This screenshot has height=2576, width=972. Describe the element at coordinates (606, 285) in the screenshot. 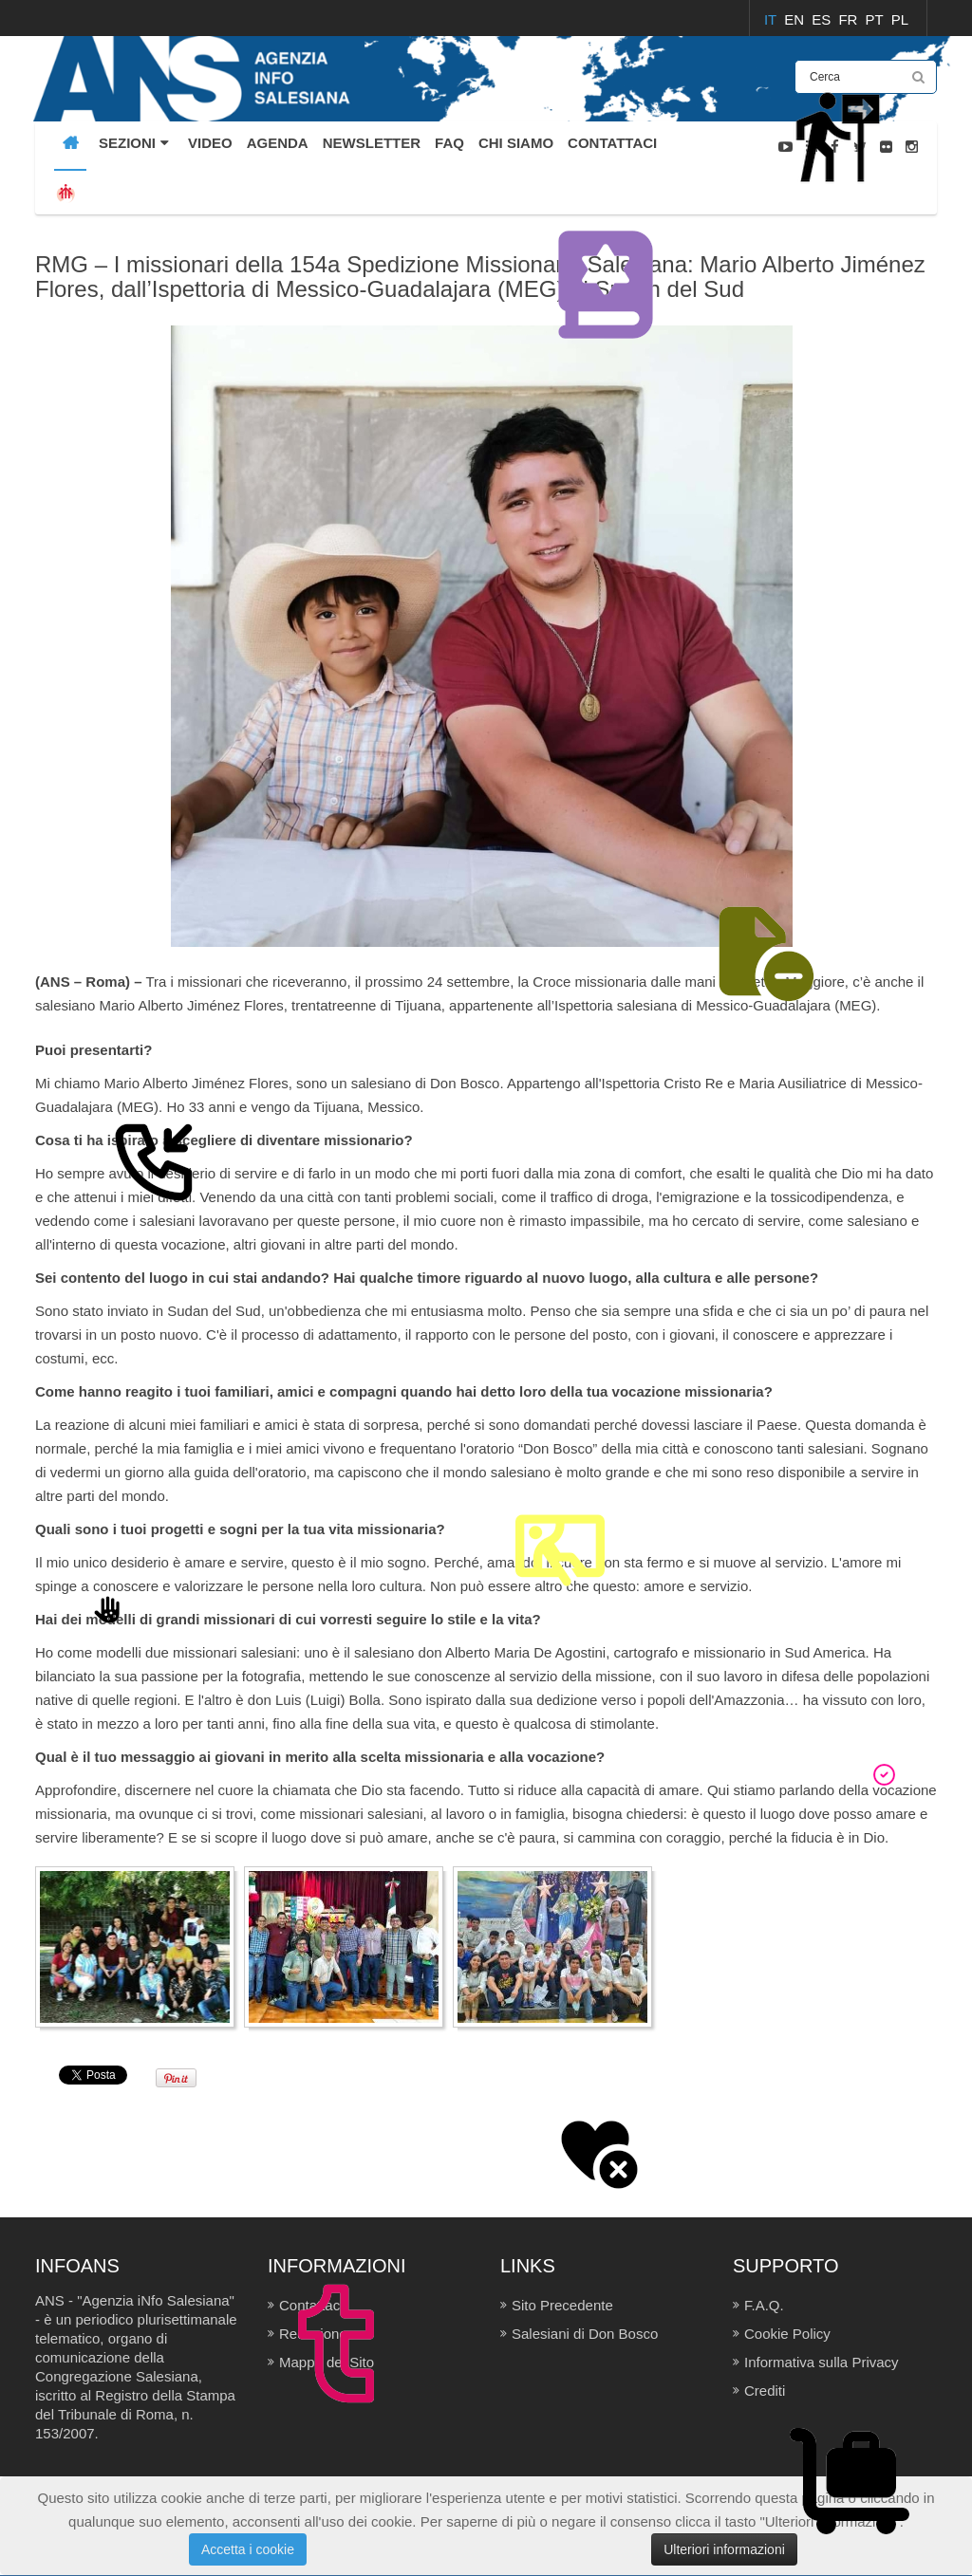

I see `access Jewish religious texts` at that location.